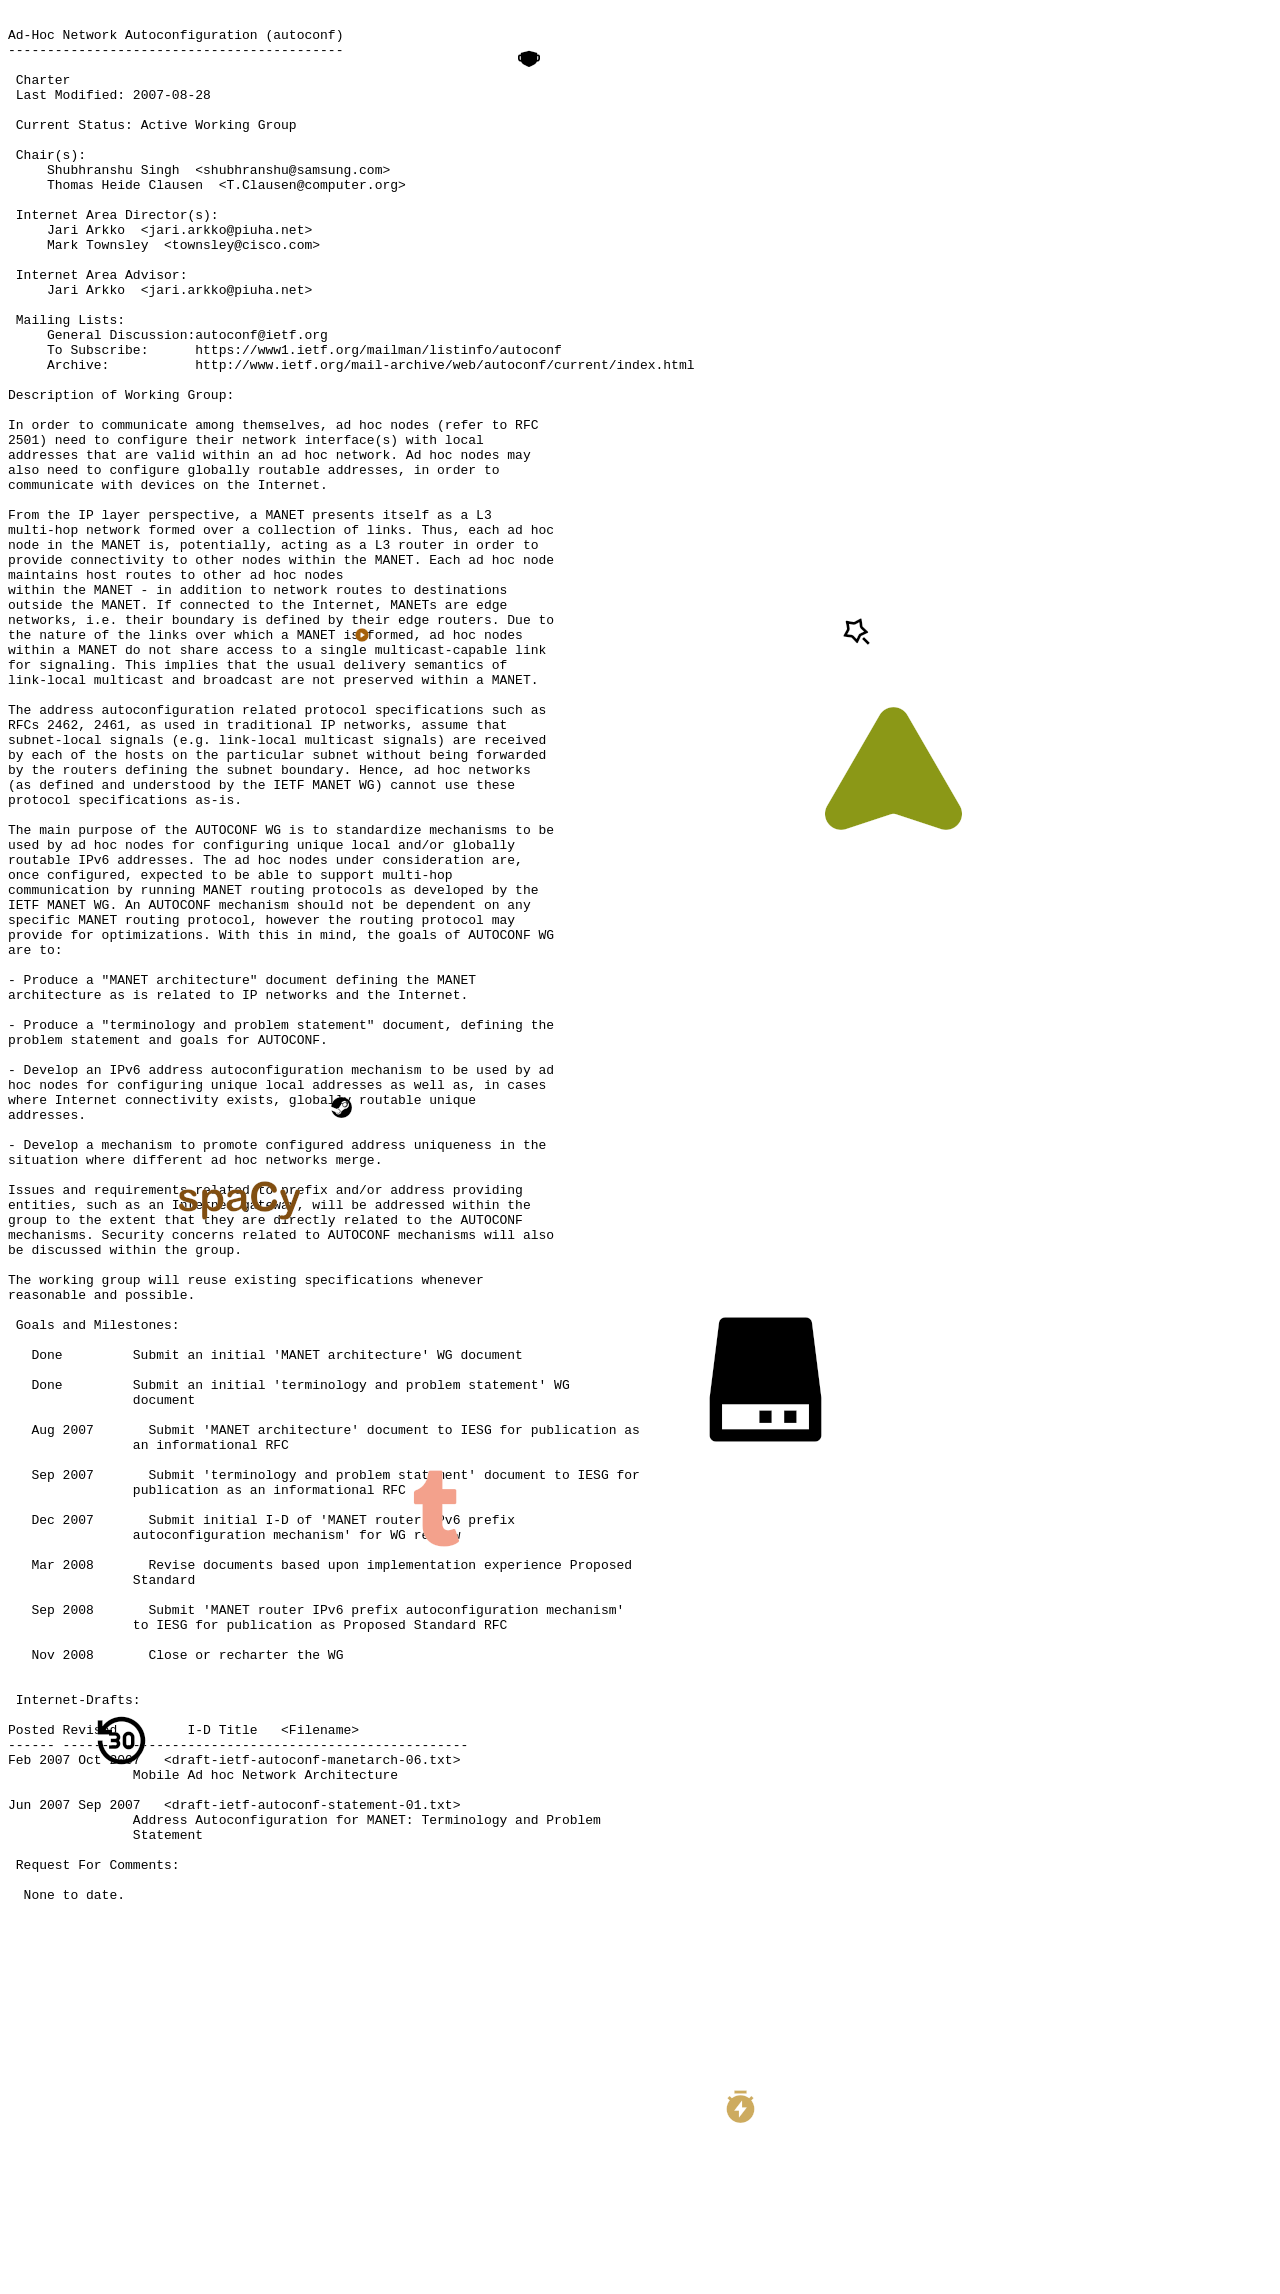 The width and height of the screenshot is (1280, 2294). What do you see at coordinates (239, 1200) in the screenshot?
I see `open spaCy natural language processing library` at bounding box center [239, 1200].